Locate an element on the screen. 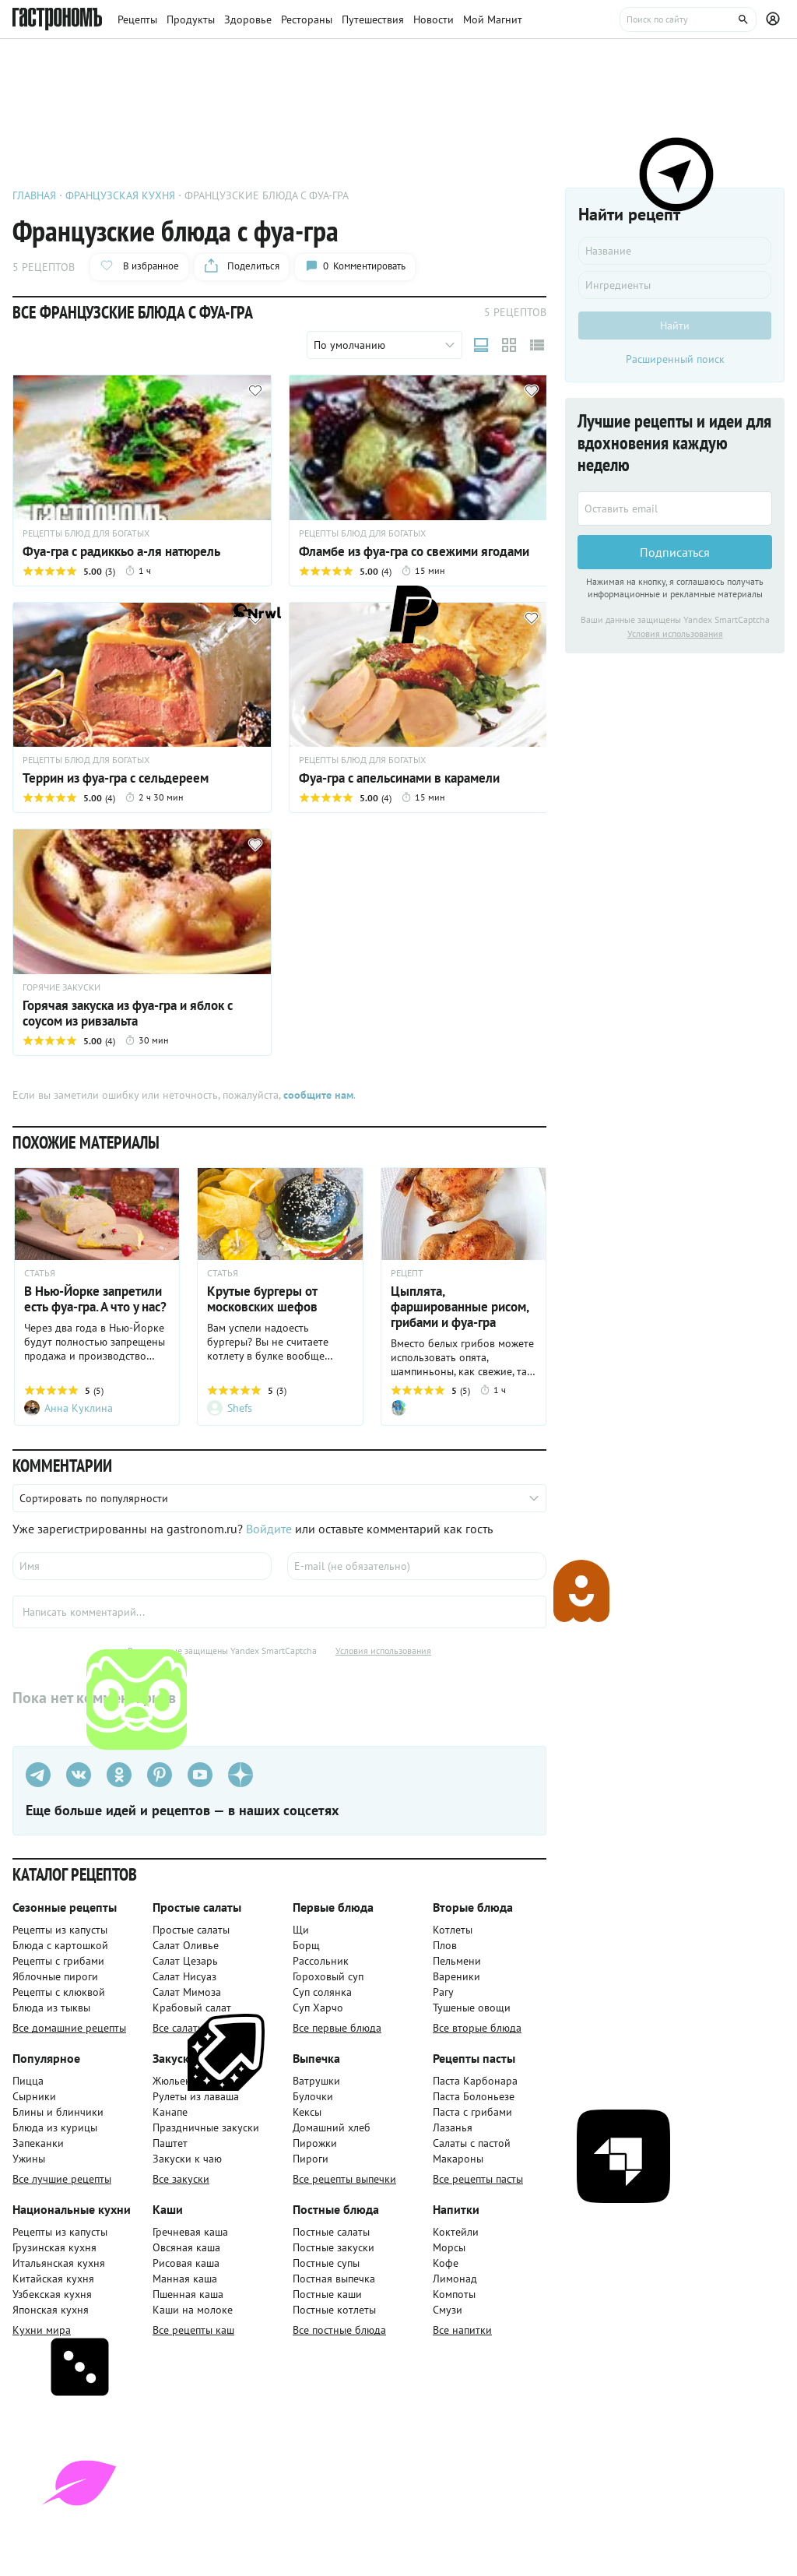 The height and width of the screenshot is (2576, 797). open imgur app is located at coordinates (226, 2052).